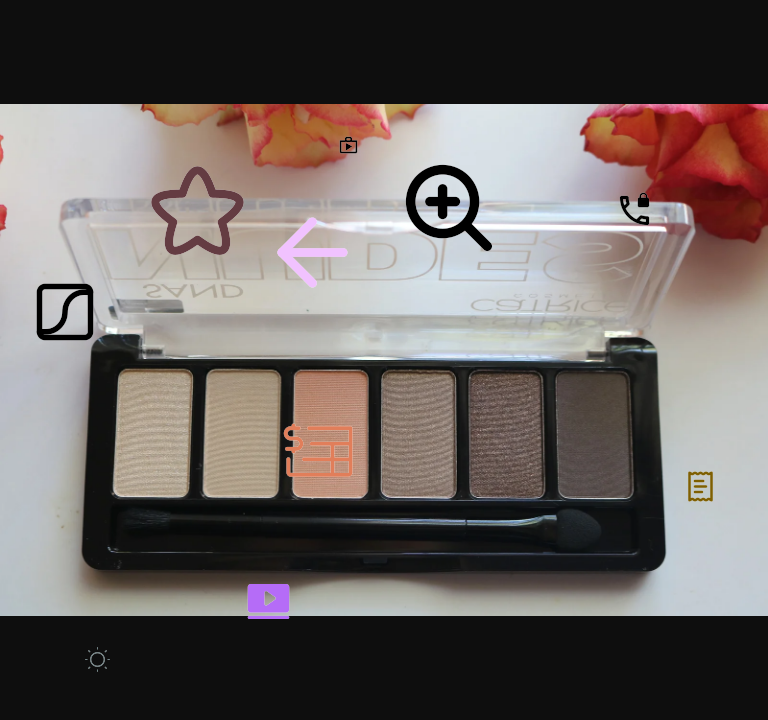  Describe the element at coordinates (319, 451) in the screenshot. I see `view invoice details` at that location.